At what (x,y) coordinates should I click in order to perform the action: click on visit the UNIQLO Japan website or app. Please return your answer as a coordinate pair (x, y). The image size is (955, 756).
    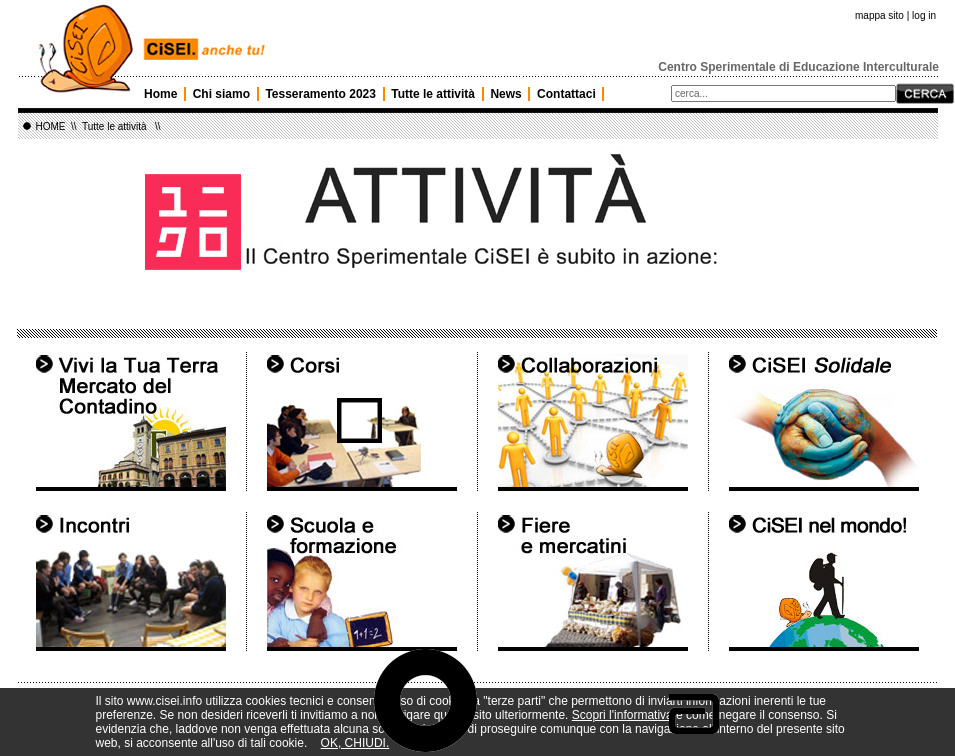
    Looking at the image, I should click on (193, 222).